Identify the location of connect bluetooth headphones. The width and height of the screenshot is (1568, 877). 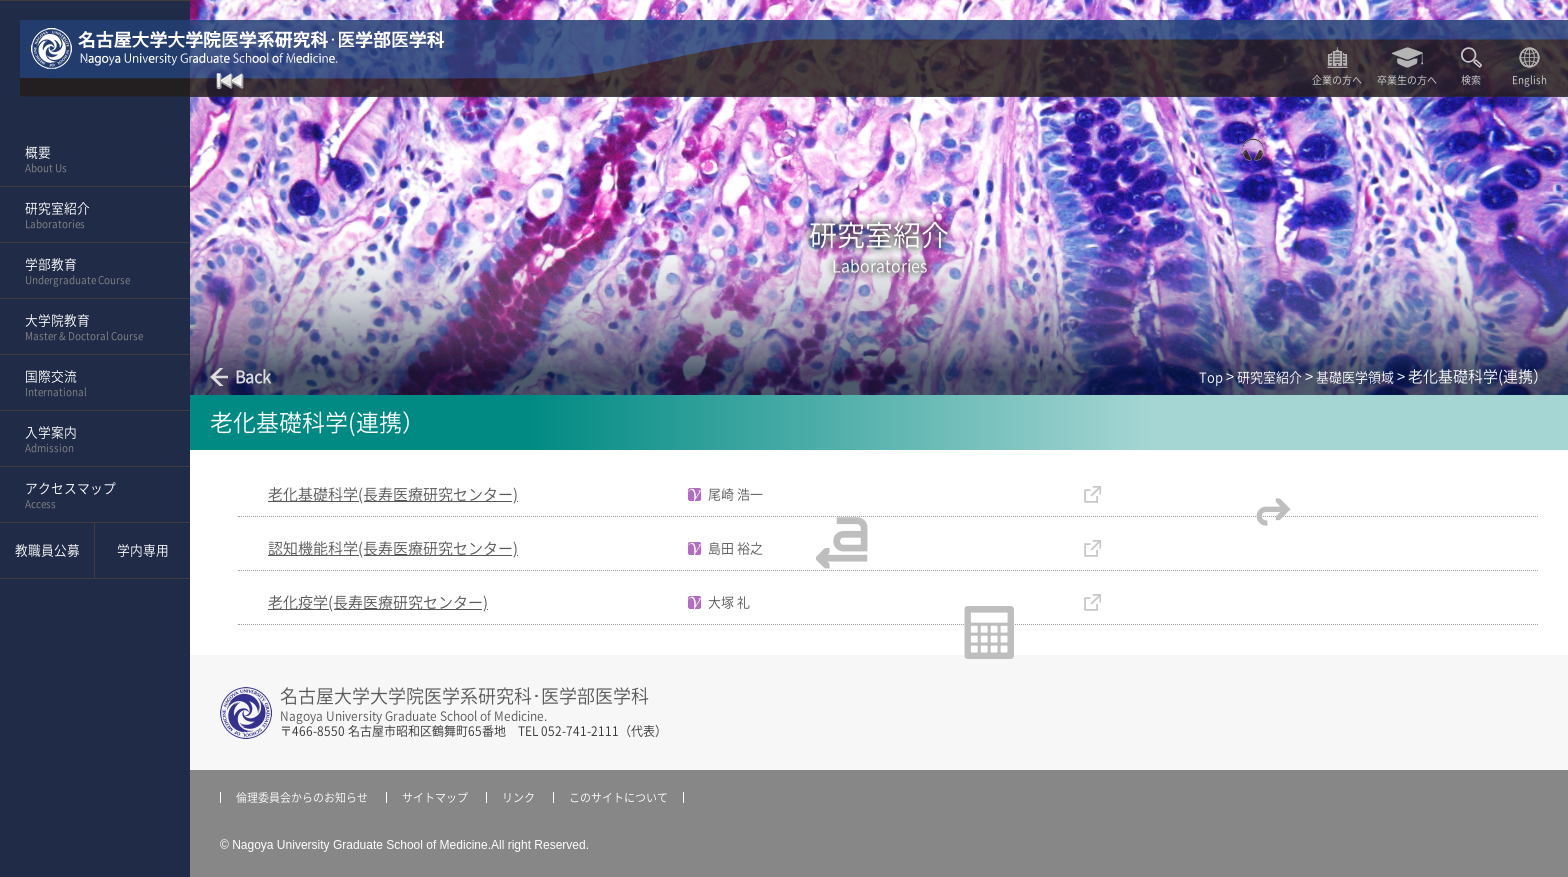
(1253, 150).